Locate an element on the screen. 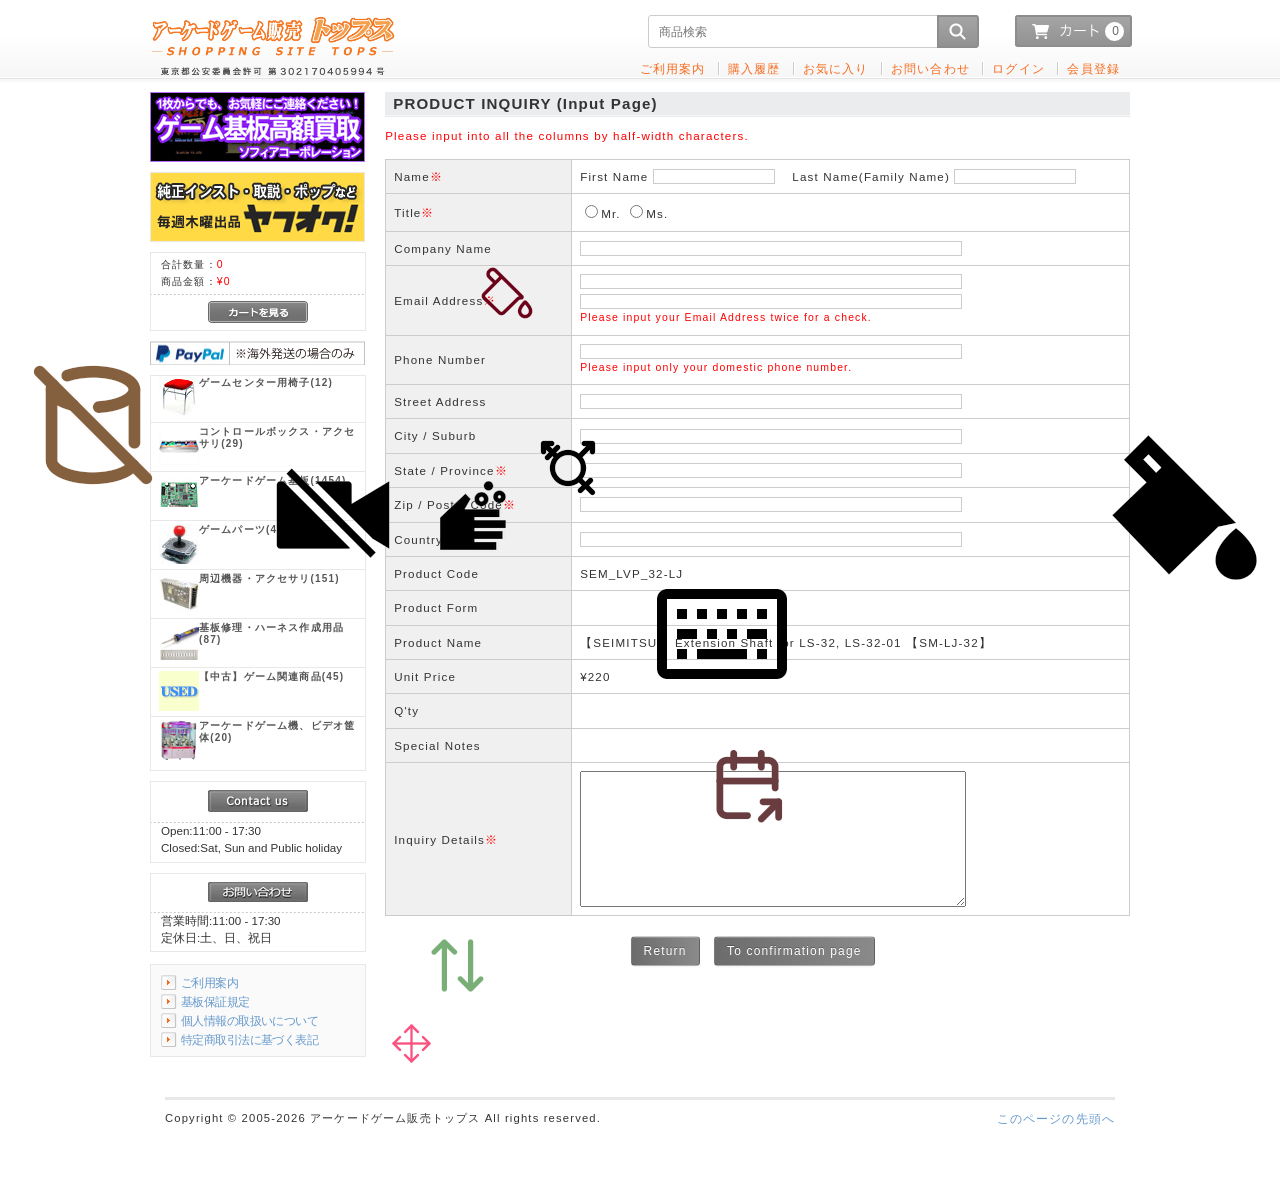 The image size is (1280, 1177). sort items in ascending or descending order is located at coordinates (457, 965).